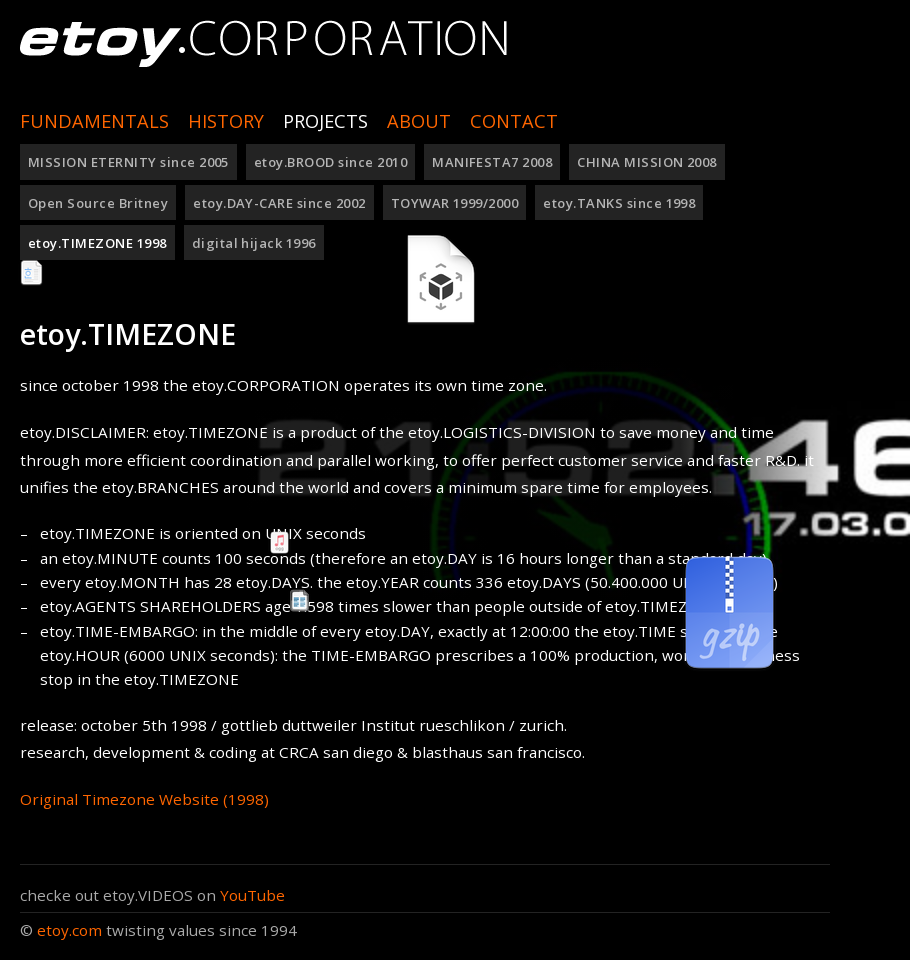 The width and height of the screenshot is (910, 960). Describe the element at coordinates (729, 612) in the screenshot. I see `a gzip compressed archive file` at that location.